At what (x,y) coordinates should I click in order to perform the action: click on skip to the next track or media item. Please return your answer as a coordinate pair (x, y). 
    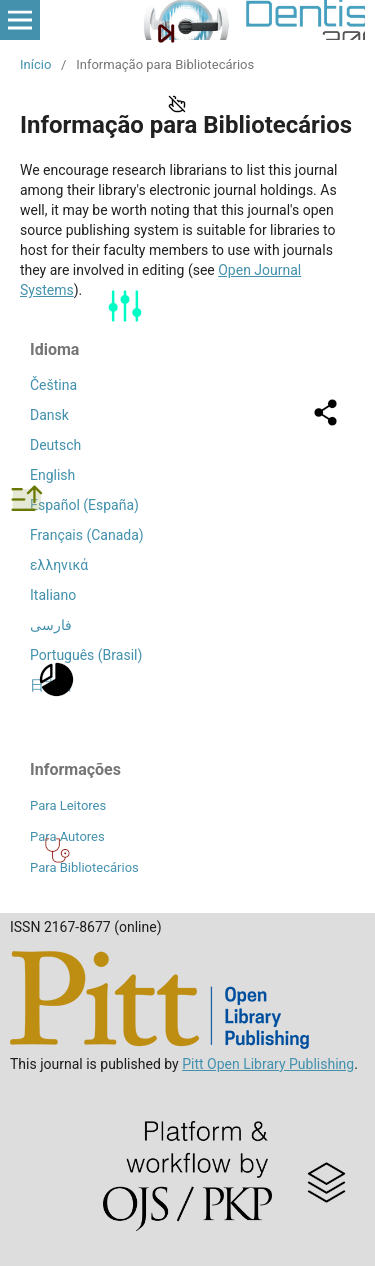
    Looking at the image, I should click on (166, 33).